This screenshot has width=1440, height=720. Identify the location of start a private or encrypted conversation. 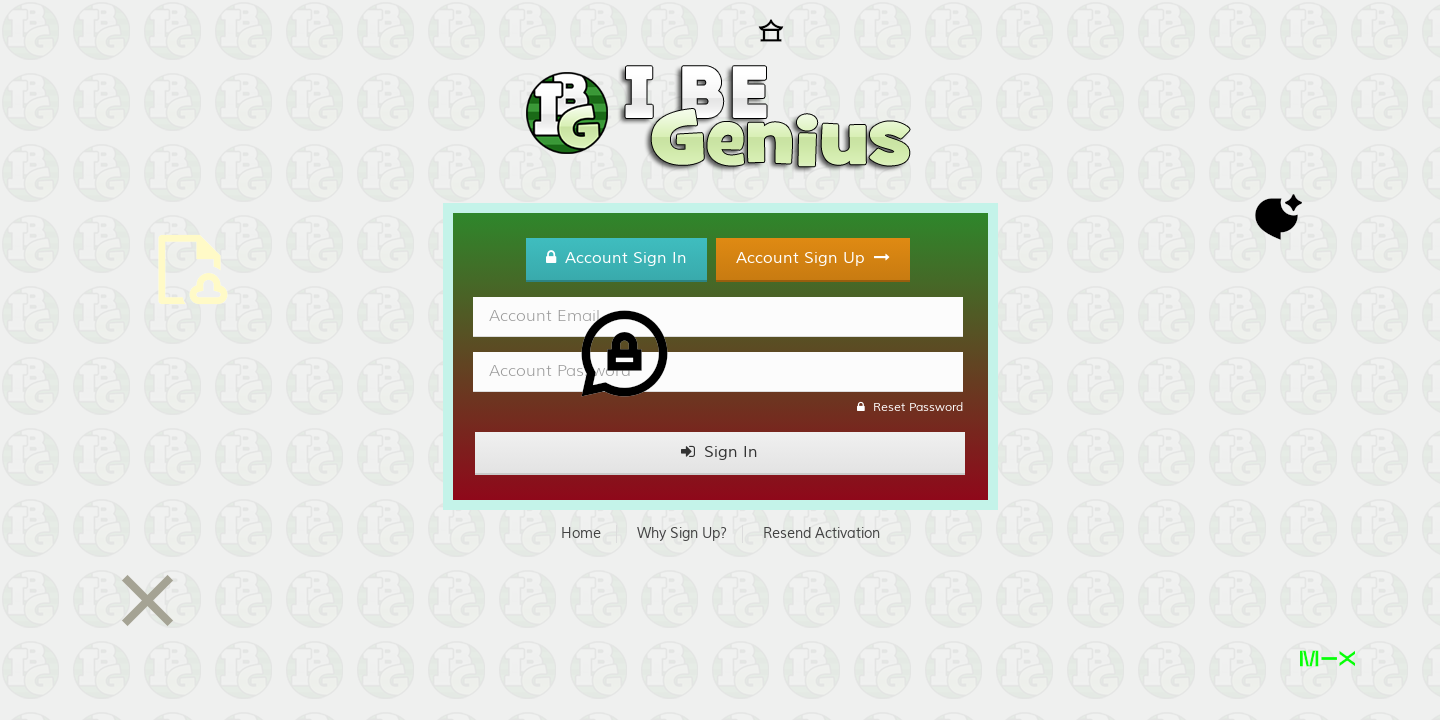
(624, 353).